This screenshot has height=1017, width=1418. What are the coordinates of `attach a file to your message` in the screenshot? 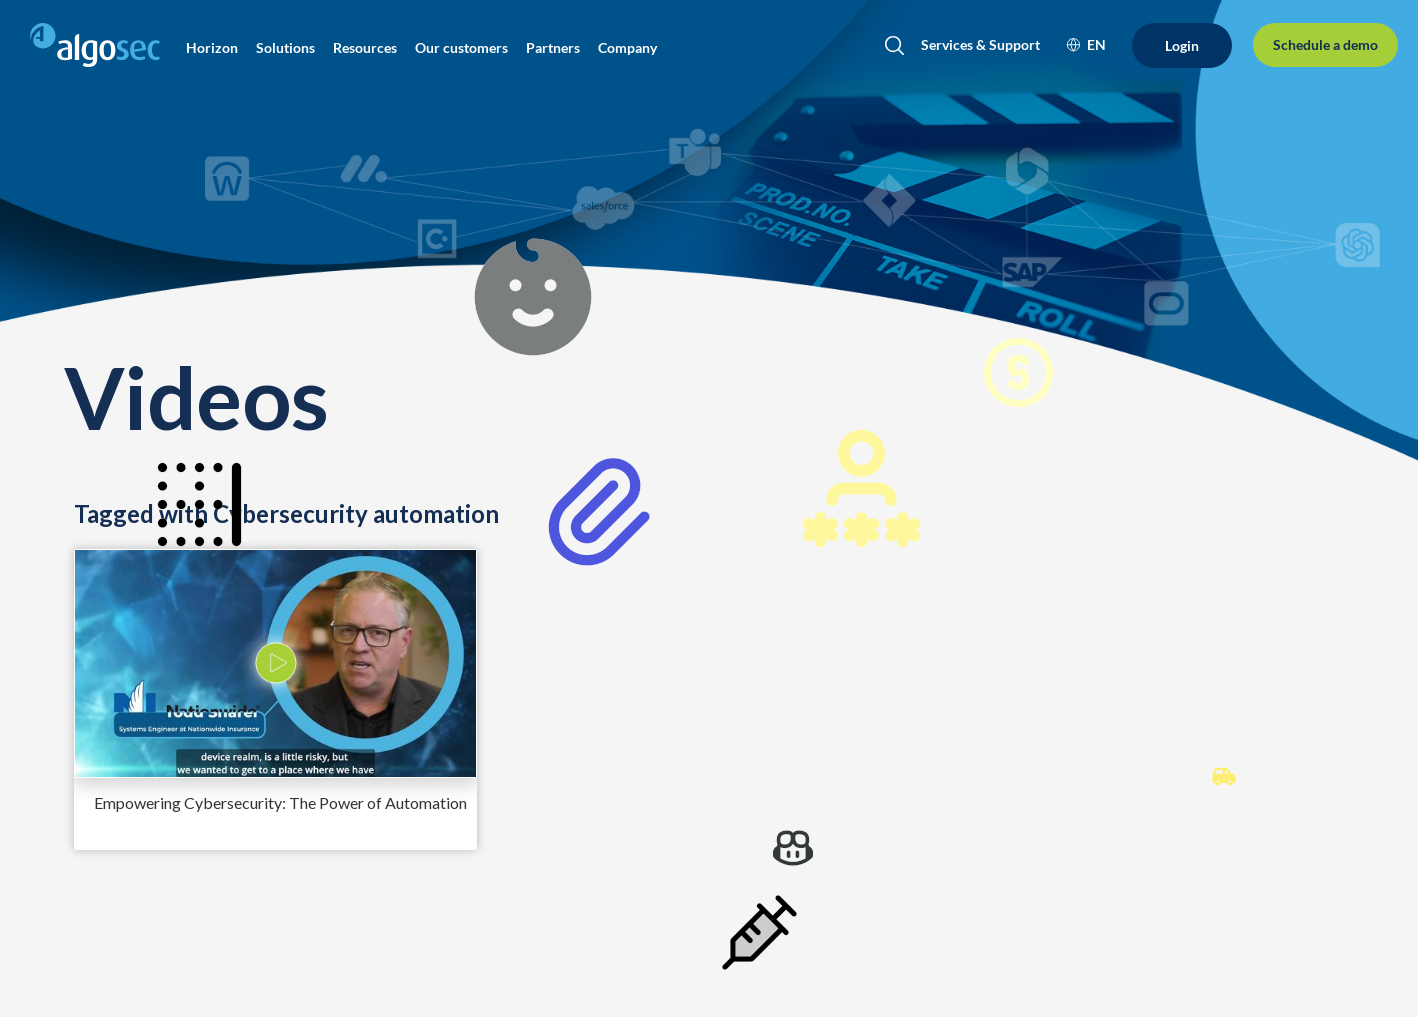 It's located at (597, 511).